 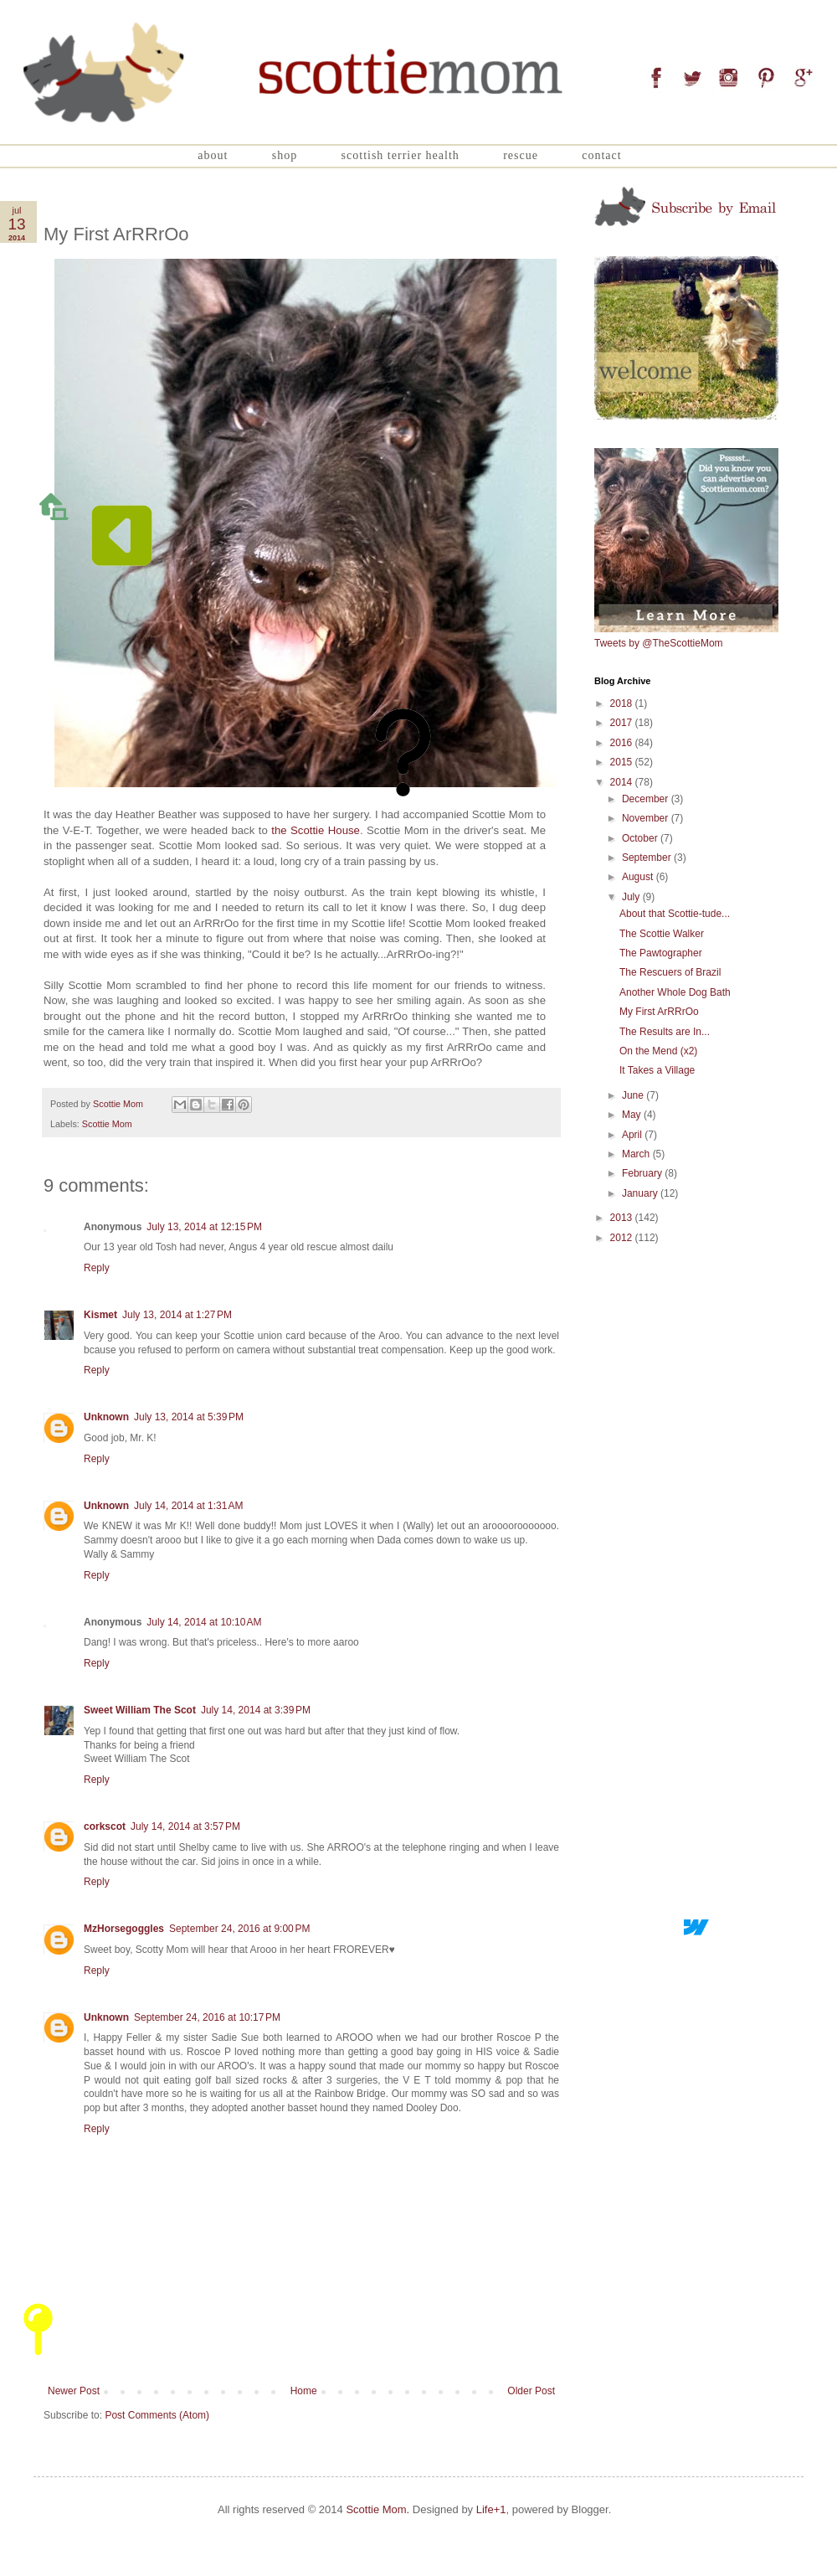 I want to click on webflow logo, so click(x=696, y=1927).